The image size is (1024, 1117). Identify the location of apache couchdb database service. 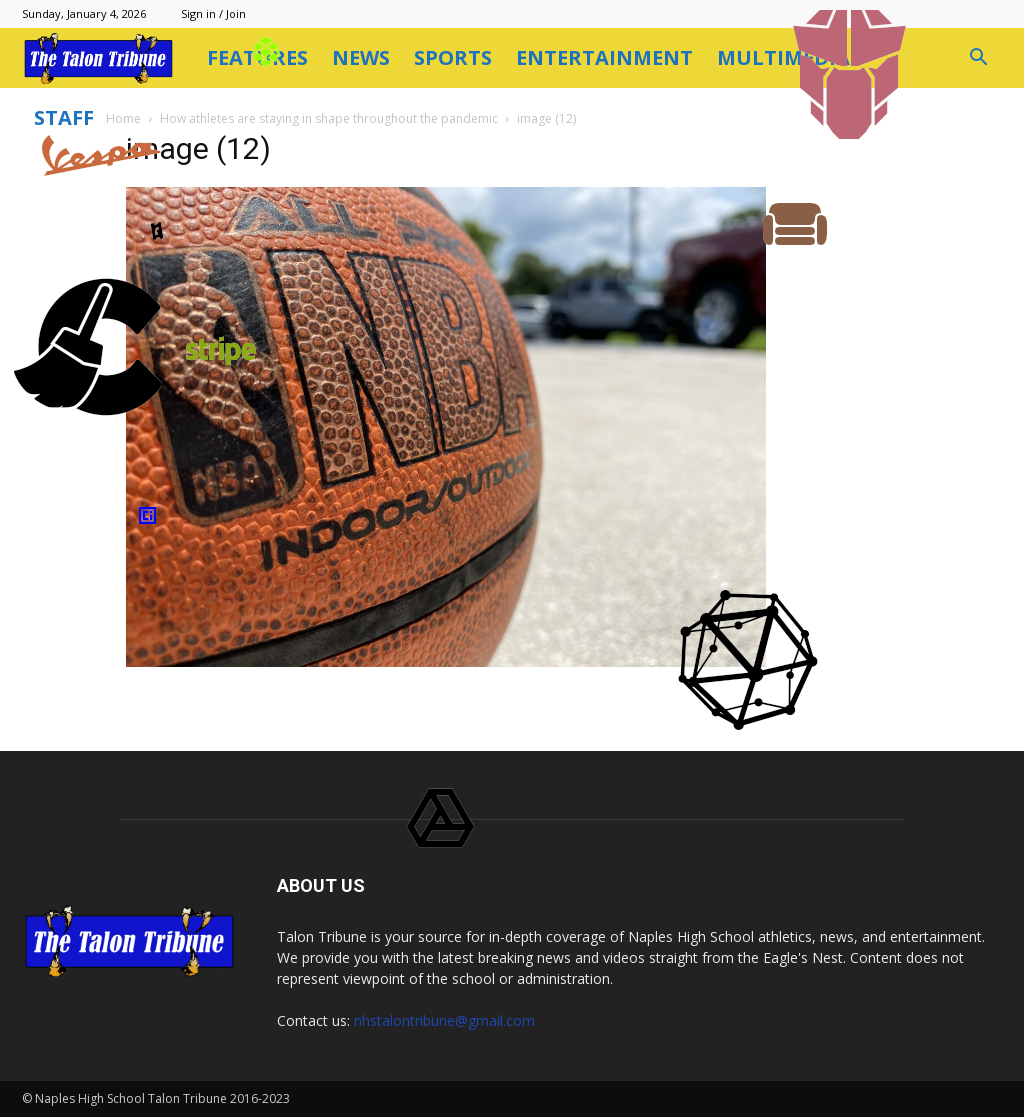
(795, 224).